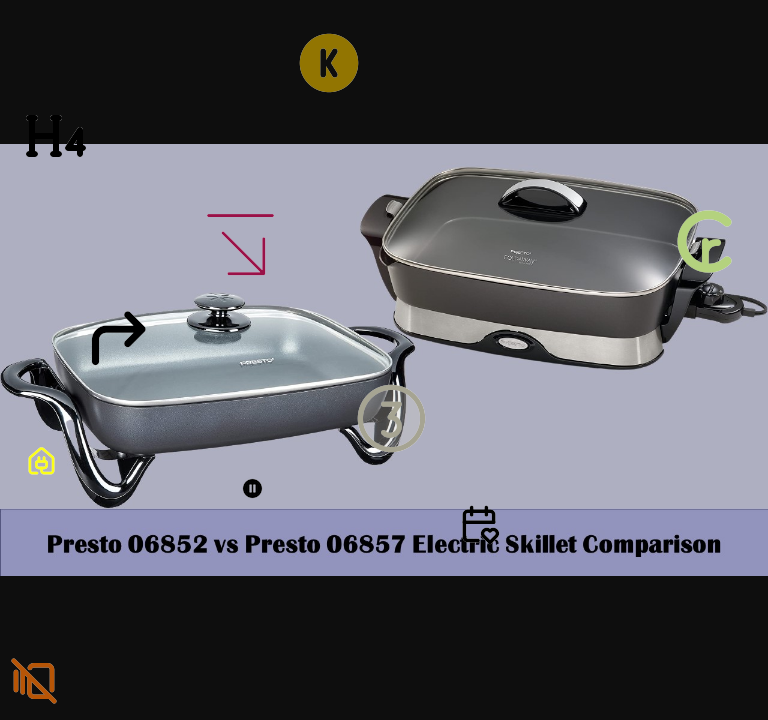 The height and width of the screenshot is (720, 768). I want to click on version history unavailable, so click(34, 681).